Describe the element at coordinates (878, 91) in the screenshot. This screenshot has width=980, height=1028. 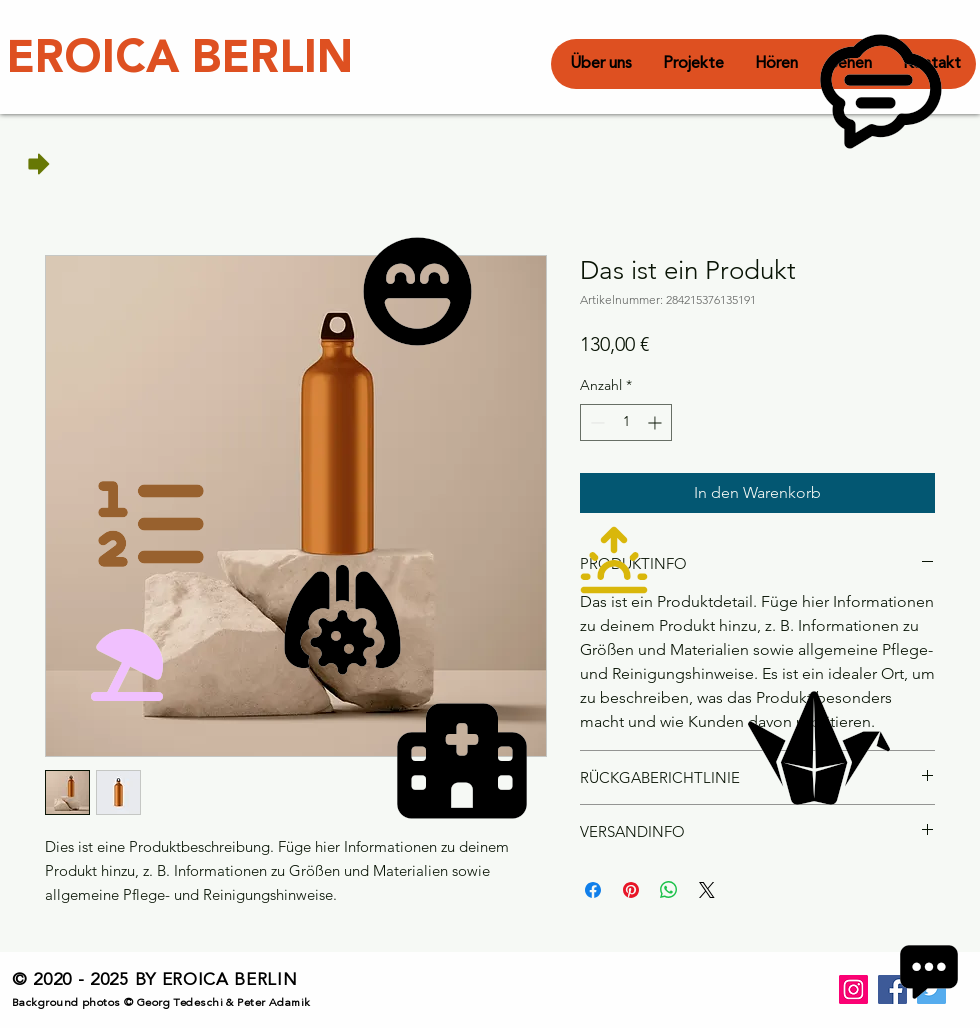
I see `open chat or messaging` at that location.